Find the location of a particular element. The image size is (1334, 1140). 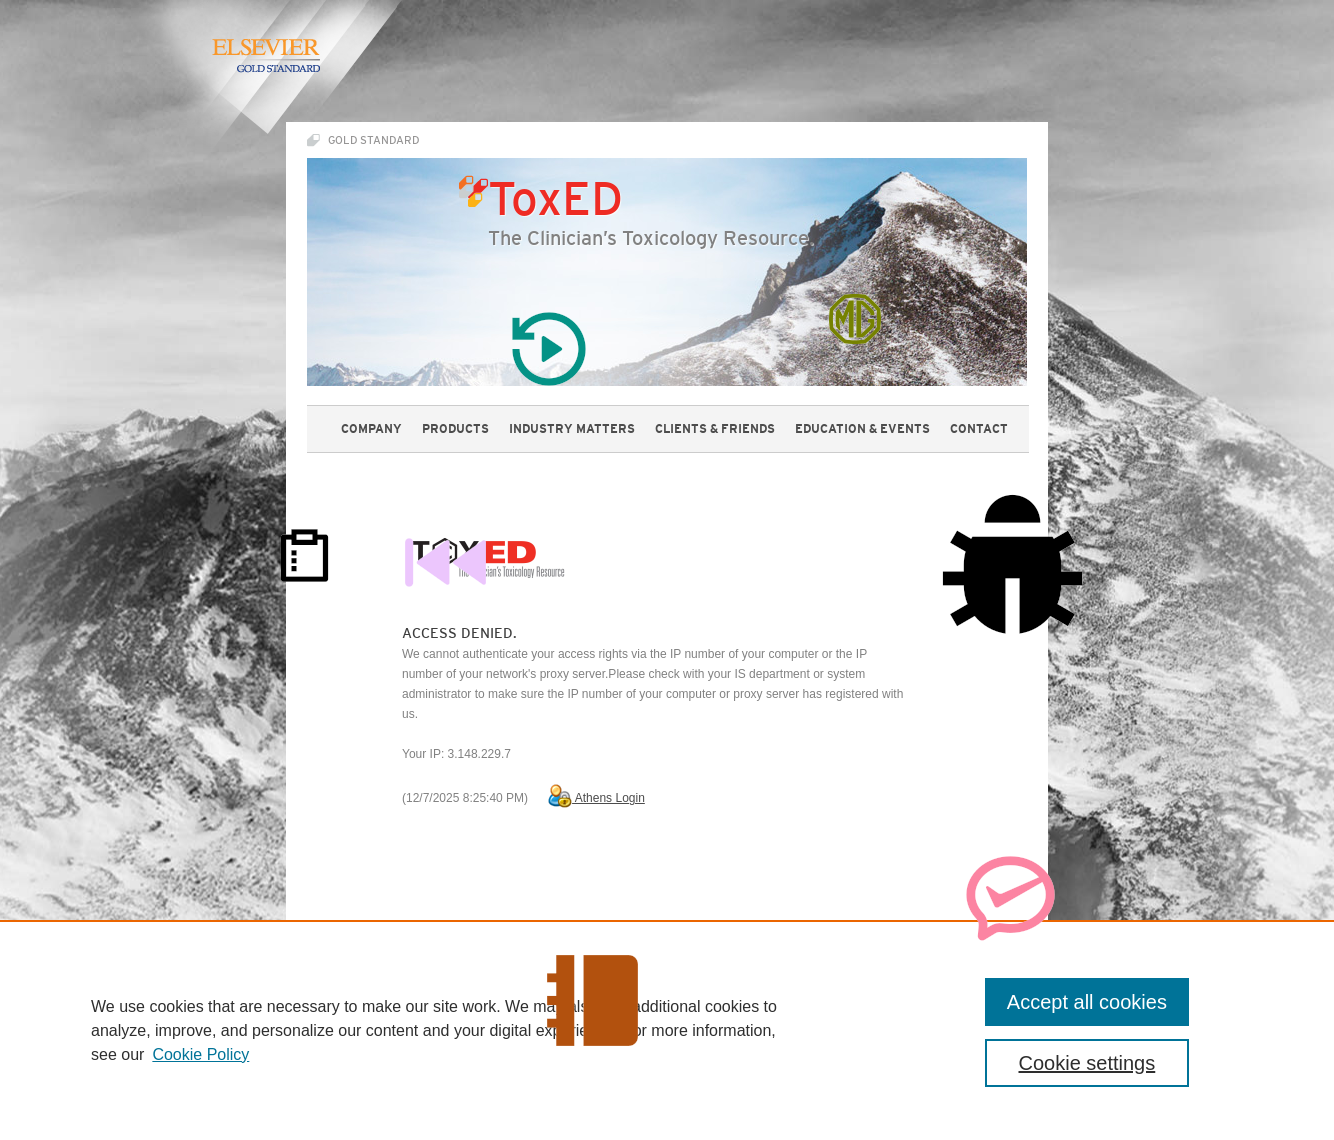

skip to the beginning of the track is located at coordinates (445, 562).